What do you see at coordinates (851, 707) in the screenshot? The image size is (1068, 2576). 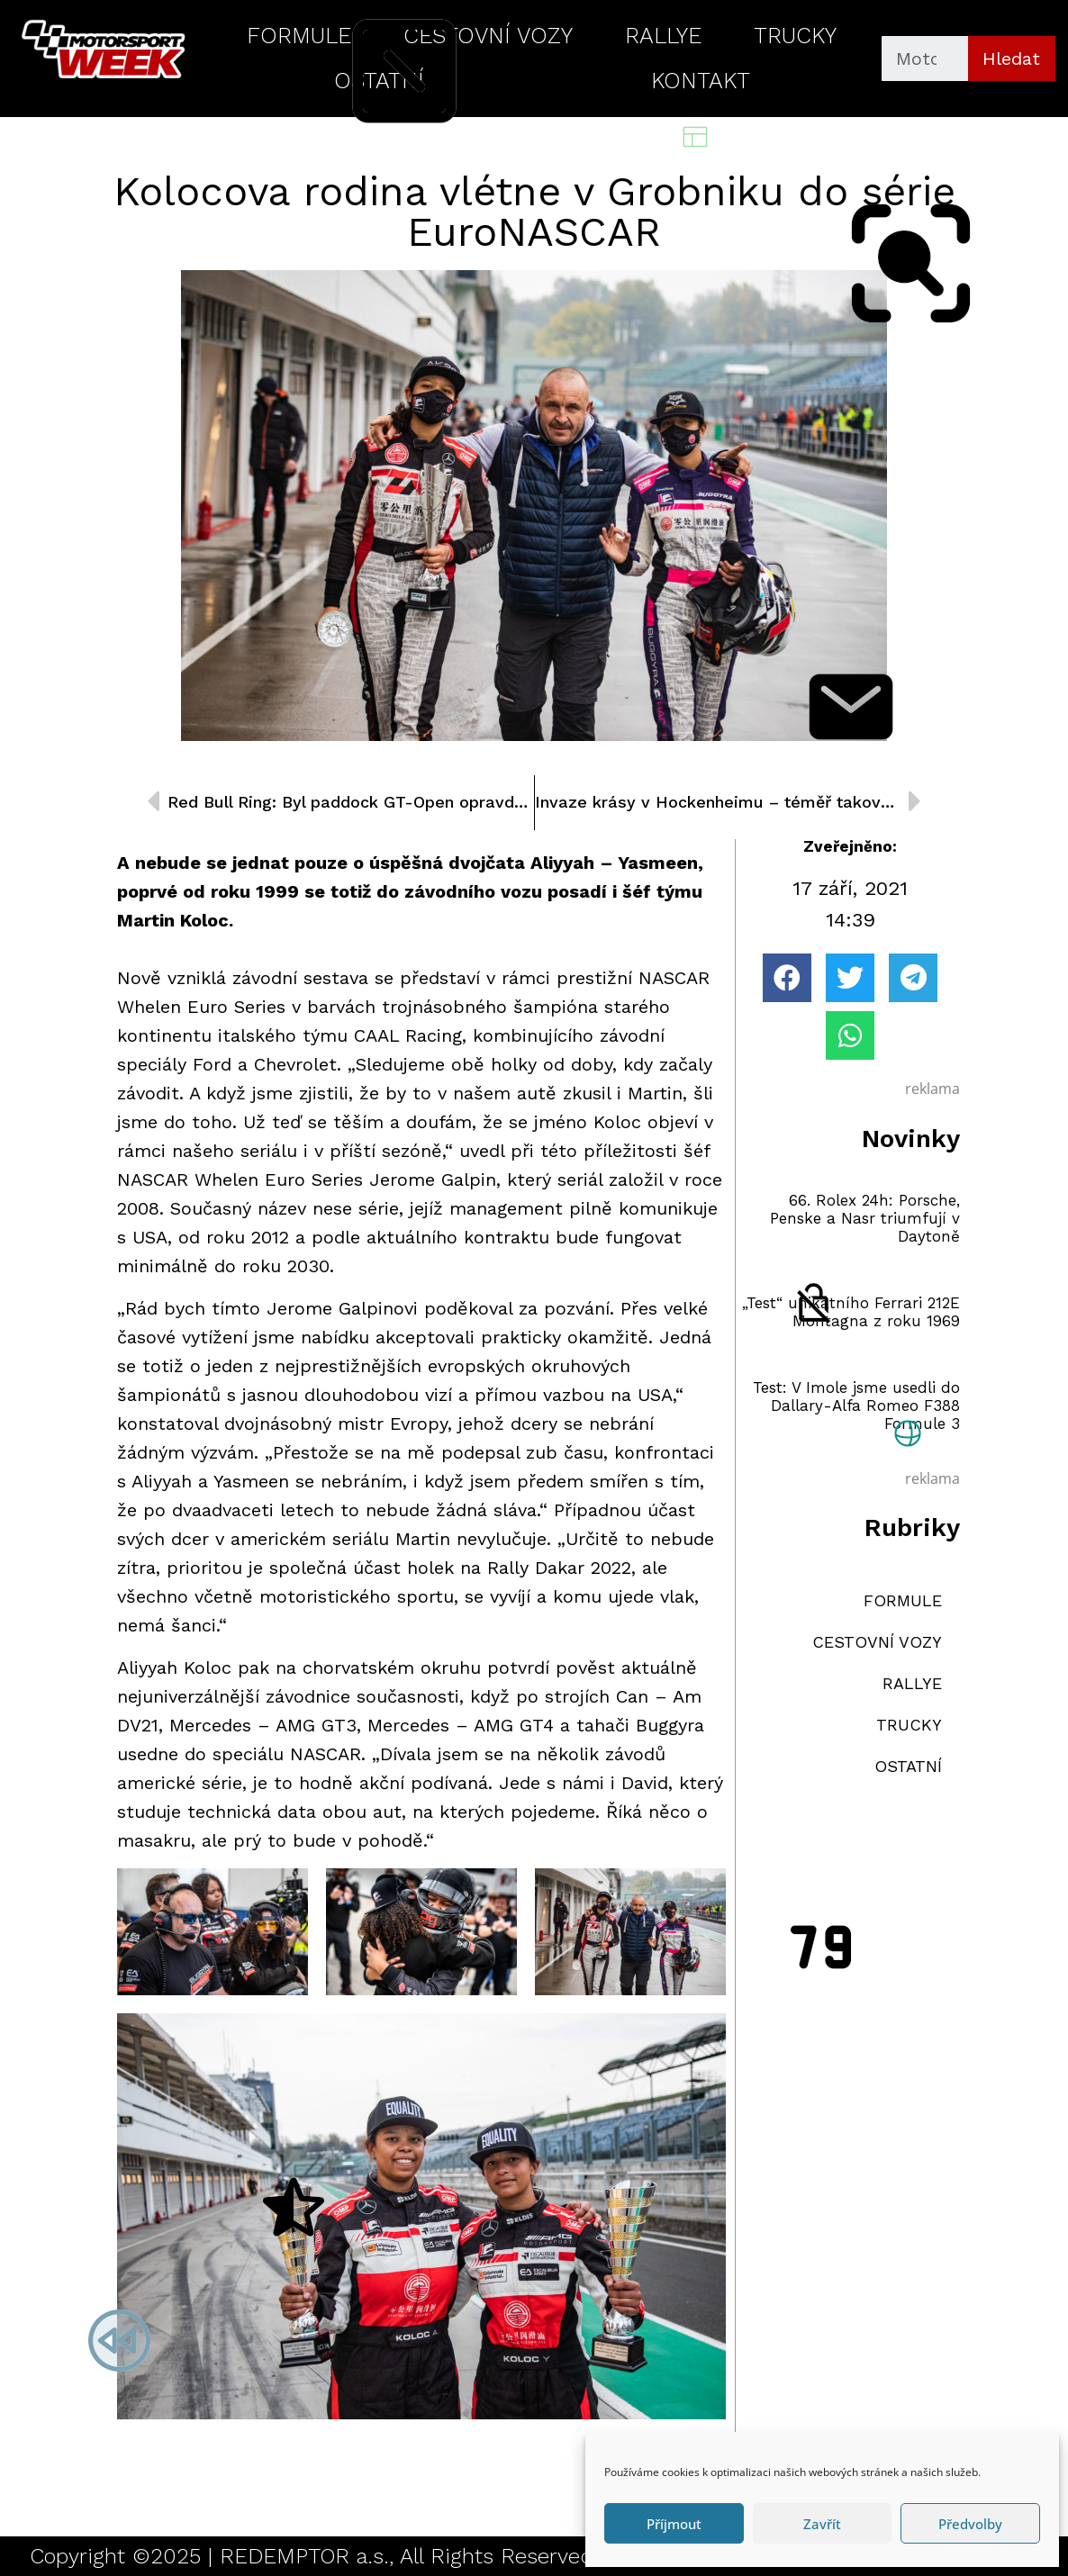 I see `open your email inbox` at bounding box center [851, 707].